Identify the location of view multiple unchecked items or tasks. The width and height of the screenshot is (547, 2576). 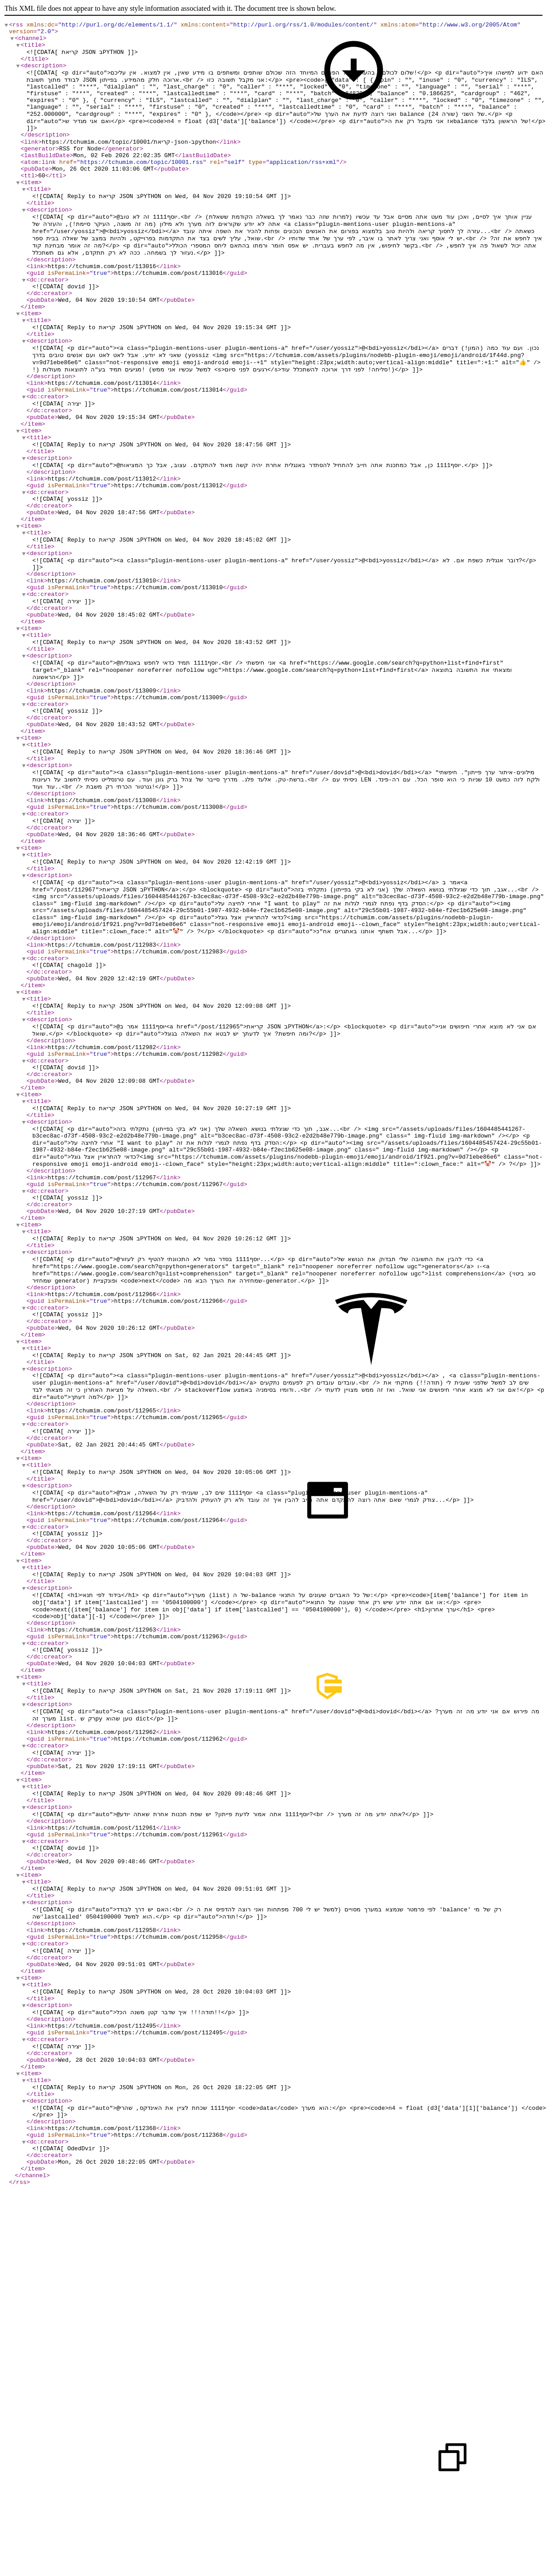
(452, 2457).